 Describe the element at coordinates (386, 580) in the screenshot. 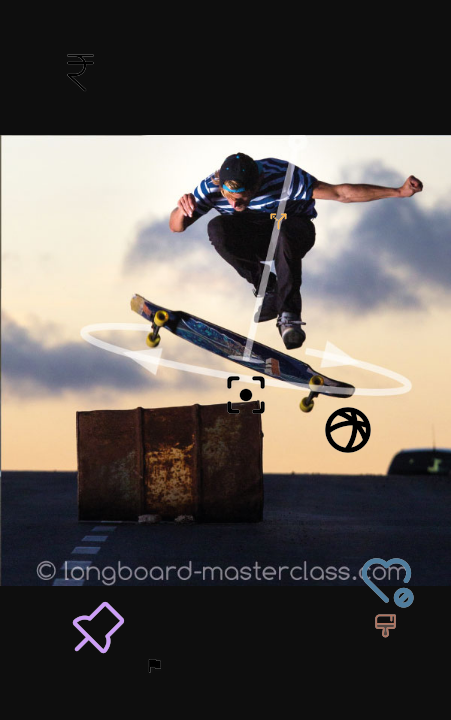

I see `remove from favorites` at that location.